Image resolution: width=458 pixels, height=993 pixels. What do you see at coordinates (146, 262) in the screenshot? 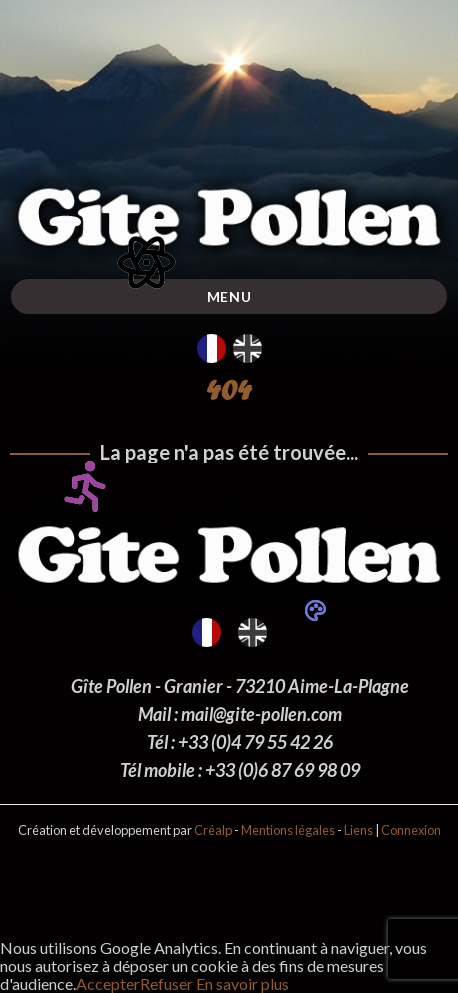
I see `react native framework logo` at bounding box center [146, 262].